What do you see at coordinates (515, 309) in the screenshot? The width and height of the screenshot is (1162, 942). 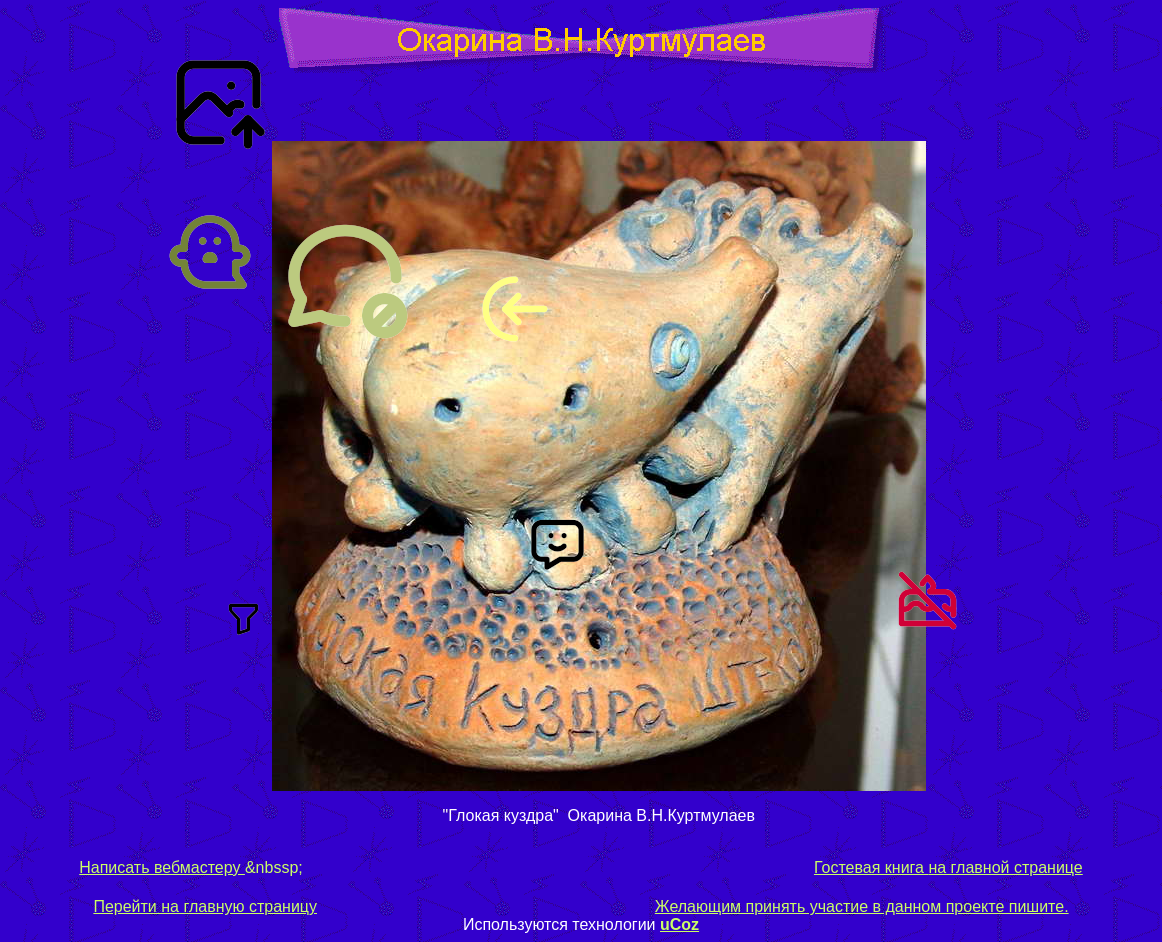 I see `return to previous screen` at bounding box center [515, 309].